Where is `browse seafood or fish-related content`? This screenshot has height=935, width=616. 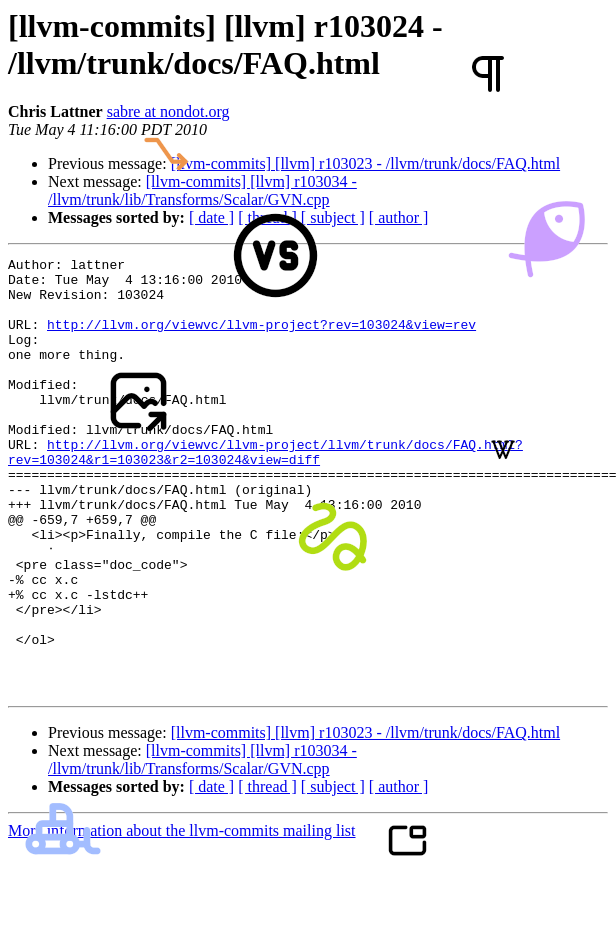 browse seafood or fish-related content is located at coordinates (549, 236).